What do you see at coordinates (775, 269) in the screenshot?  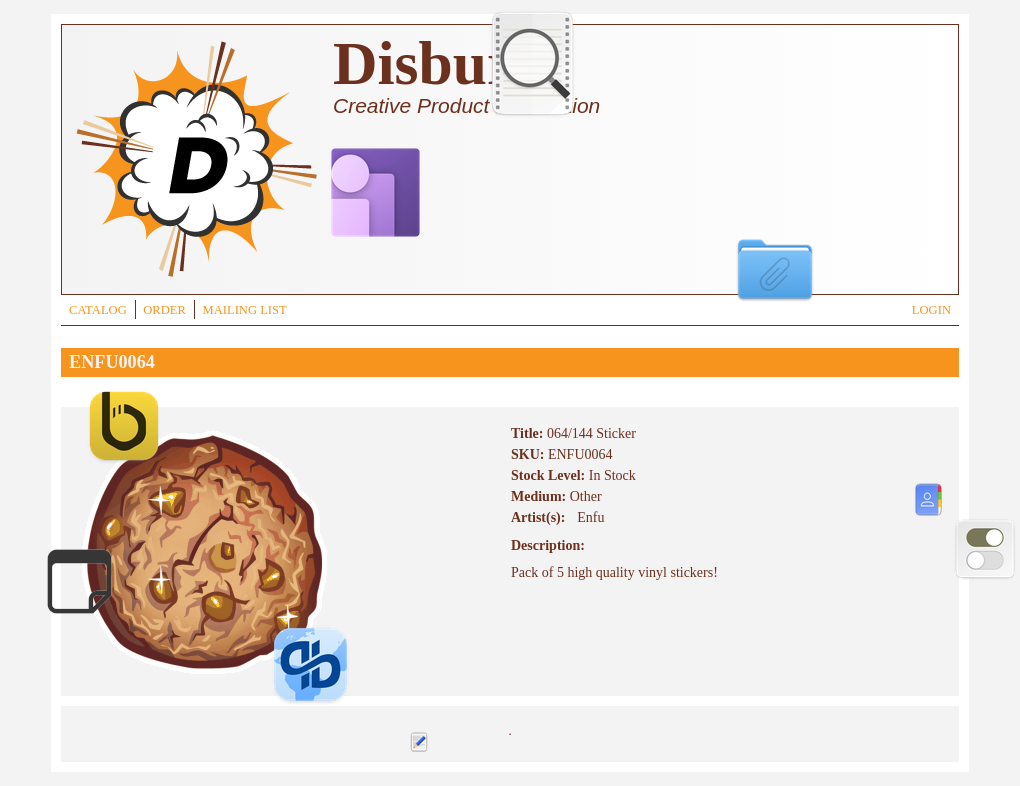 I see `open folder containing email attachments` at bounding box center [775, 269].